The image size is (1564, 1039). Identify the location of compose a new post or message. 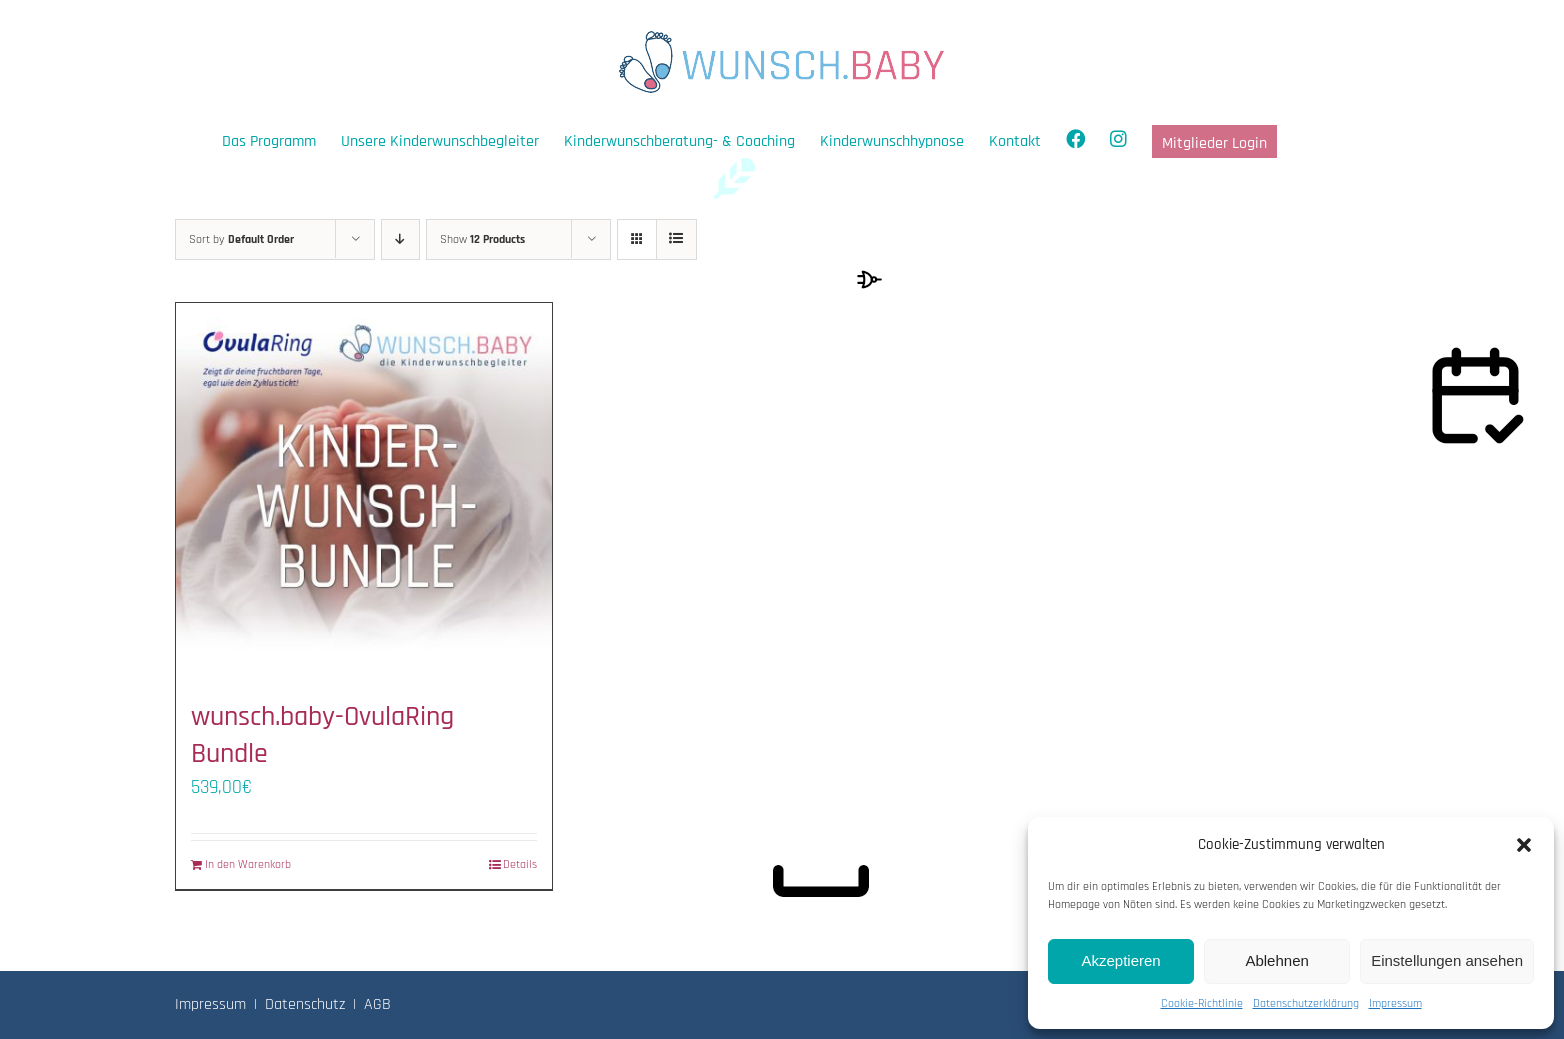
(734, 178).